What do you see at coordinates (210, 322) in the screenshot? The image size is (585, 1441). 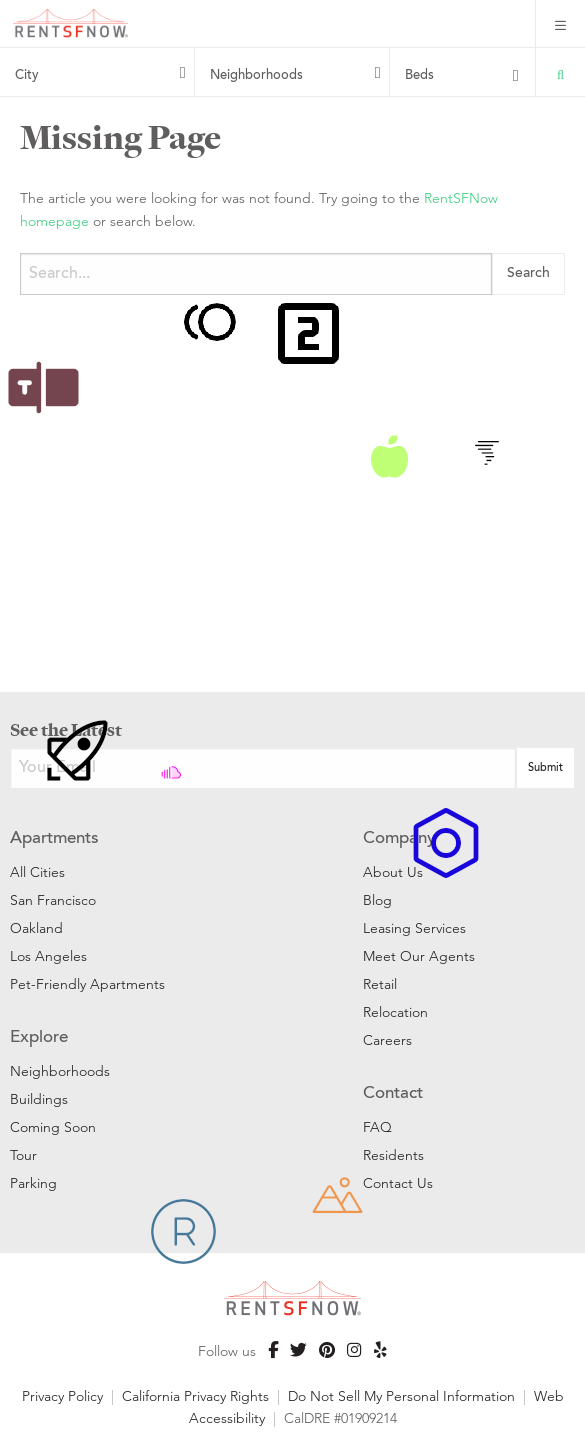 I see `view toll or payment information` at bounding box center [210, 322].